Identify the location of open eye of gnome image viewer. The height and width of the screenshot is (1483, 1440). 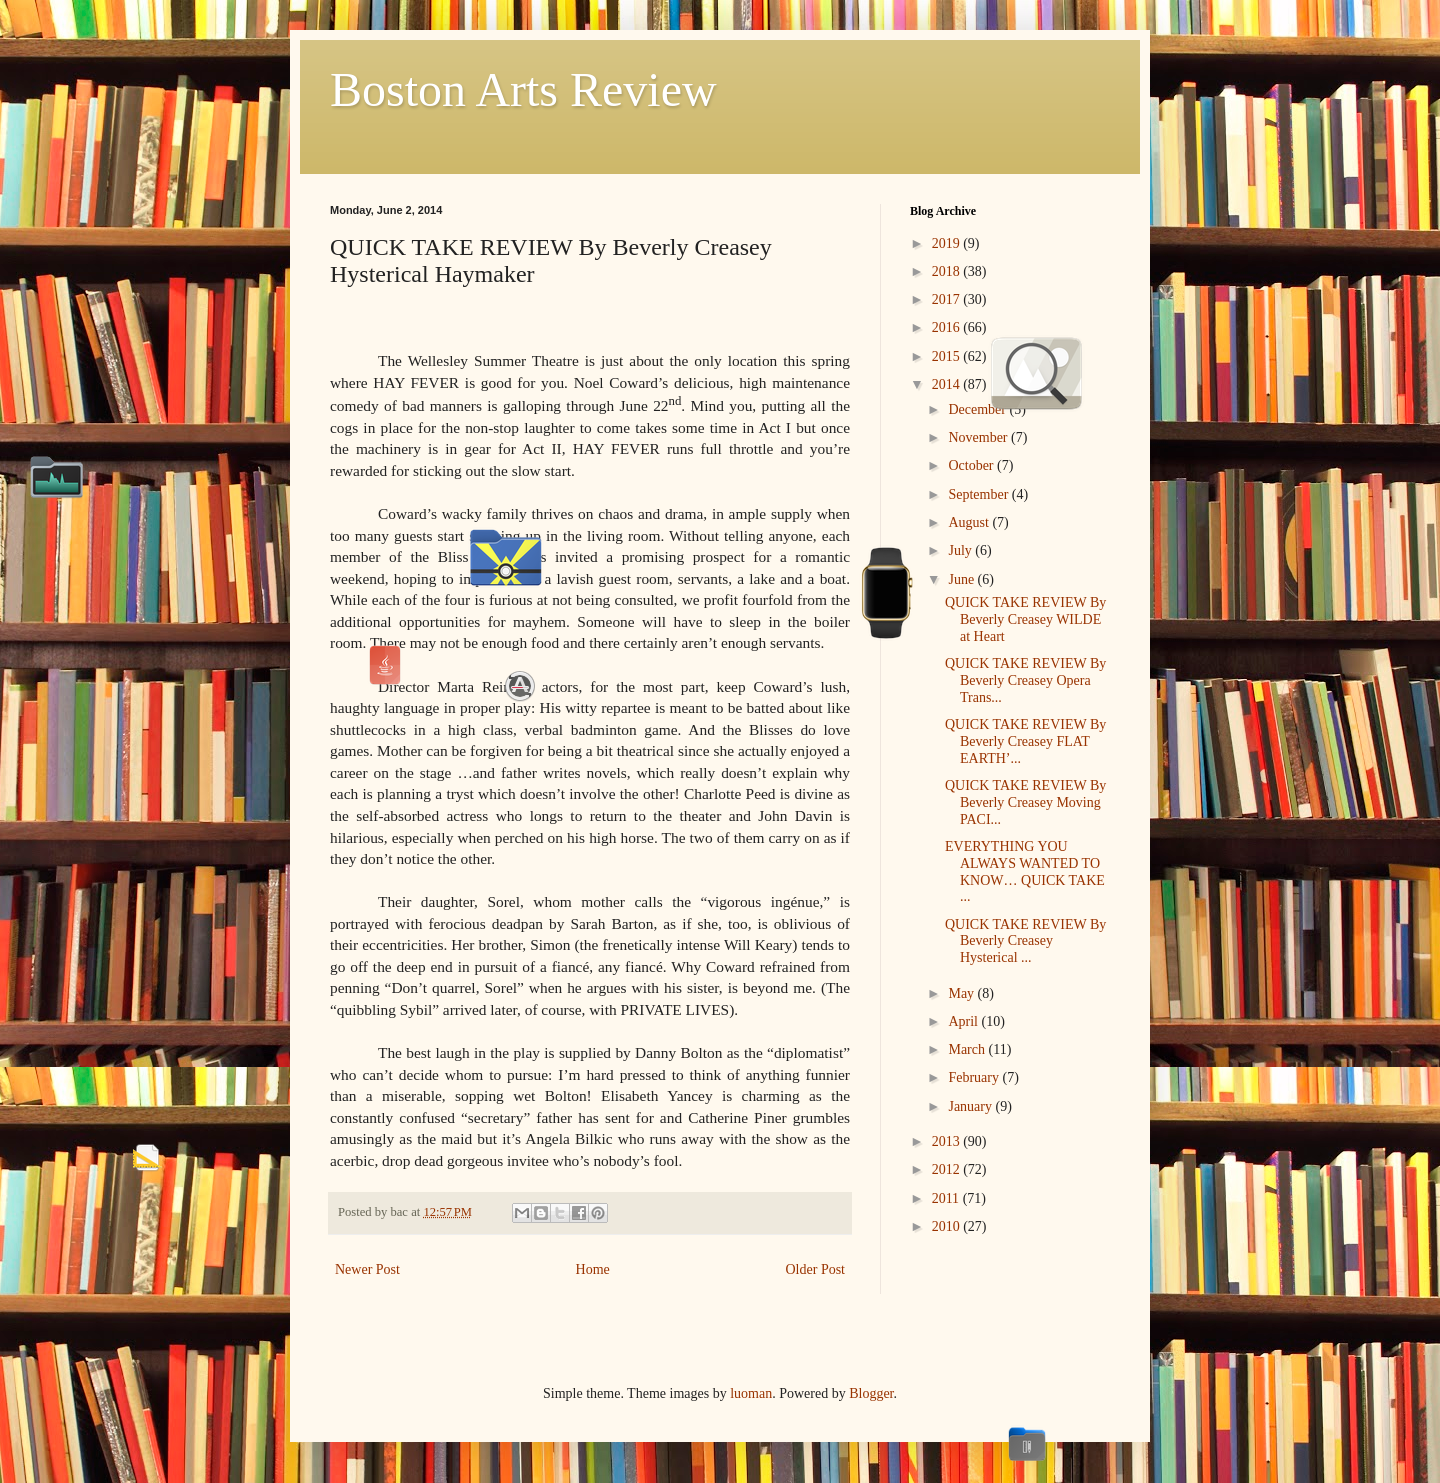
(1036, 373).